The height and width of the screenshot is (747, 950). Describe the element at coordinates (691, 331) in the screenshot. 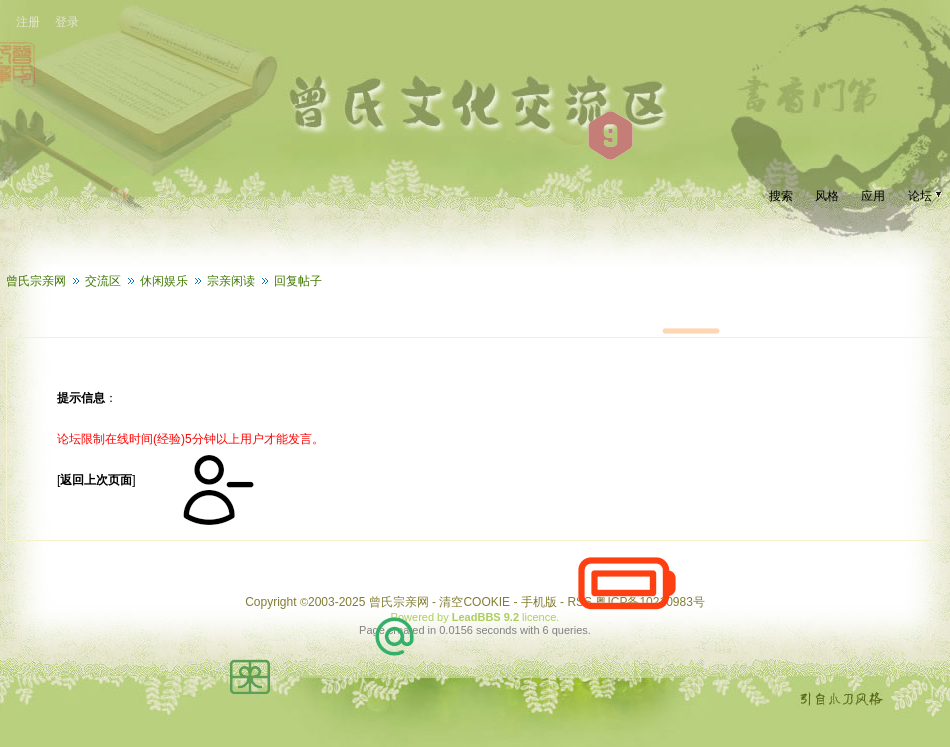

I see `decrease quantity or value` at that location.